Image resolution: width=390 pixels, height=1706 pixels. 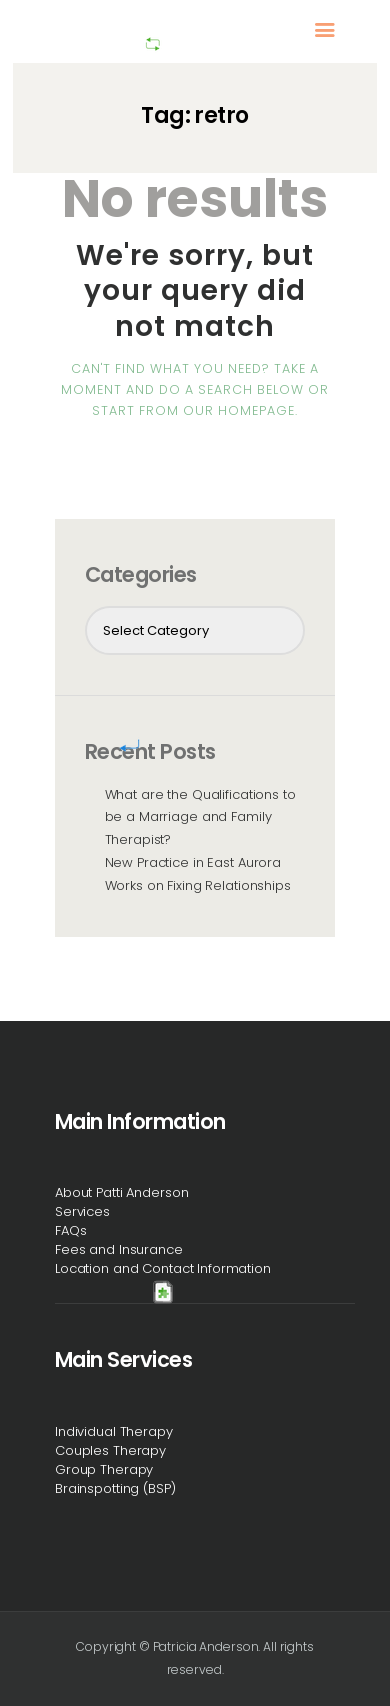 What do you see at coordinates (129, 744) in the screenshot?
I see `reply to this email` at bounding box center [129, 744].